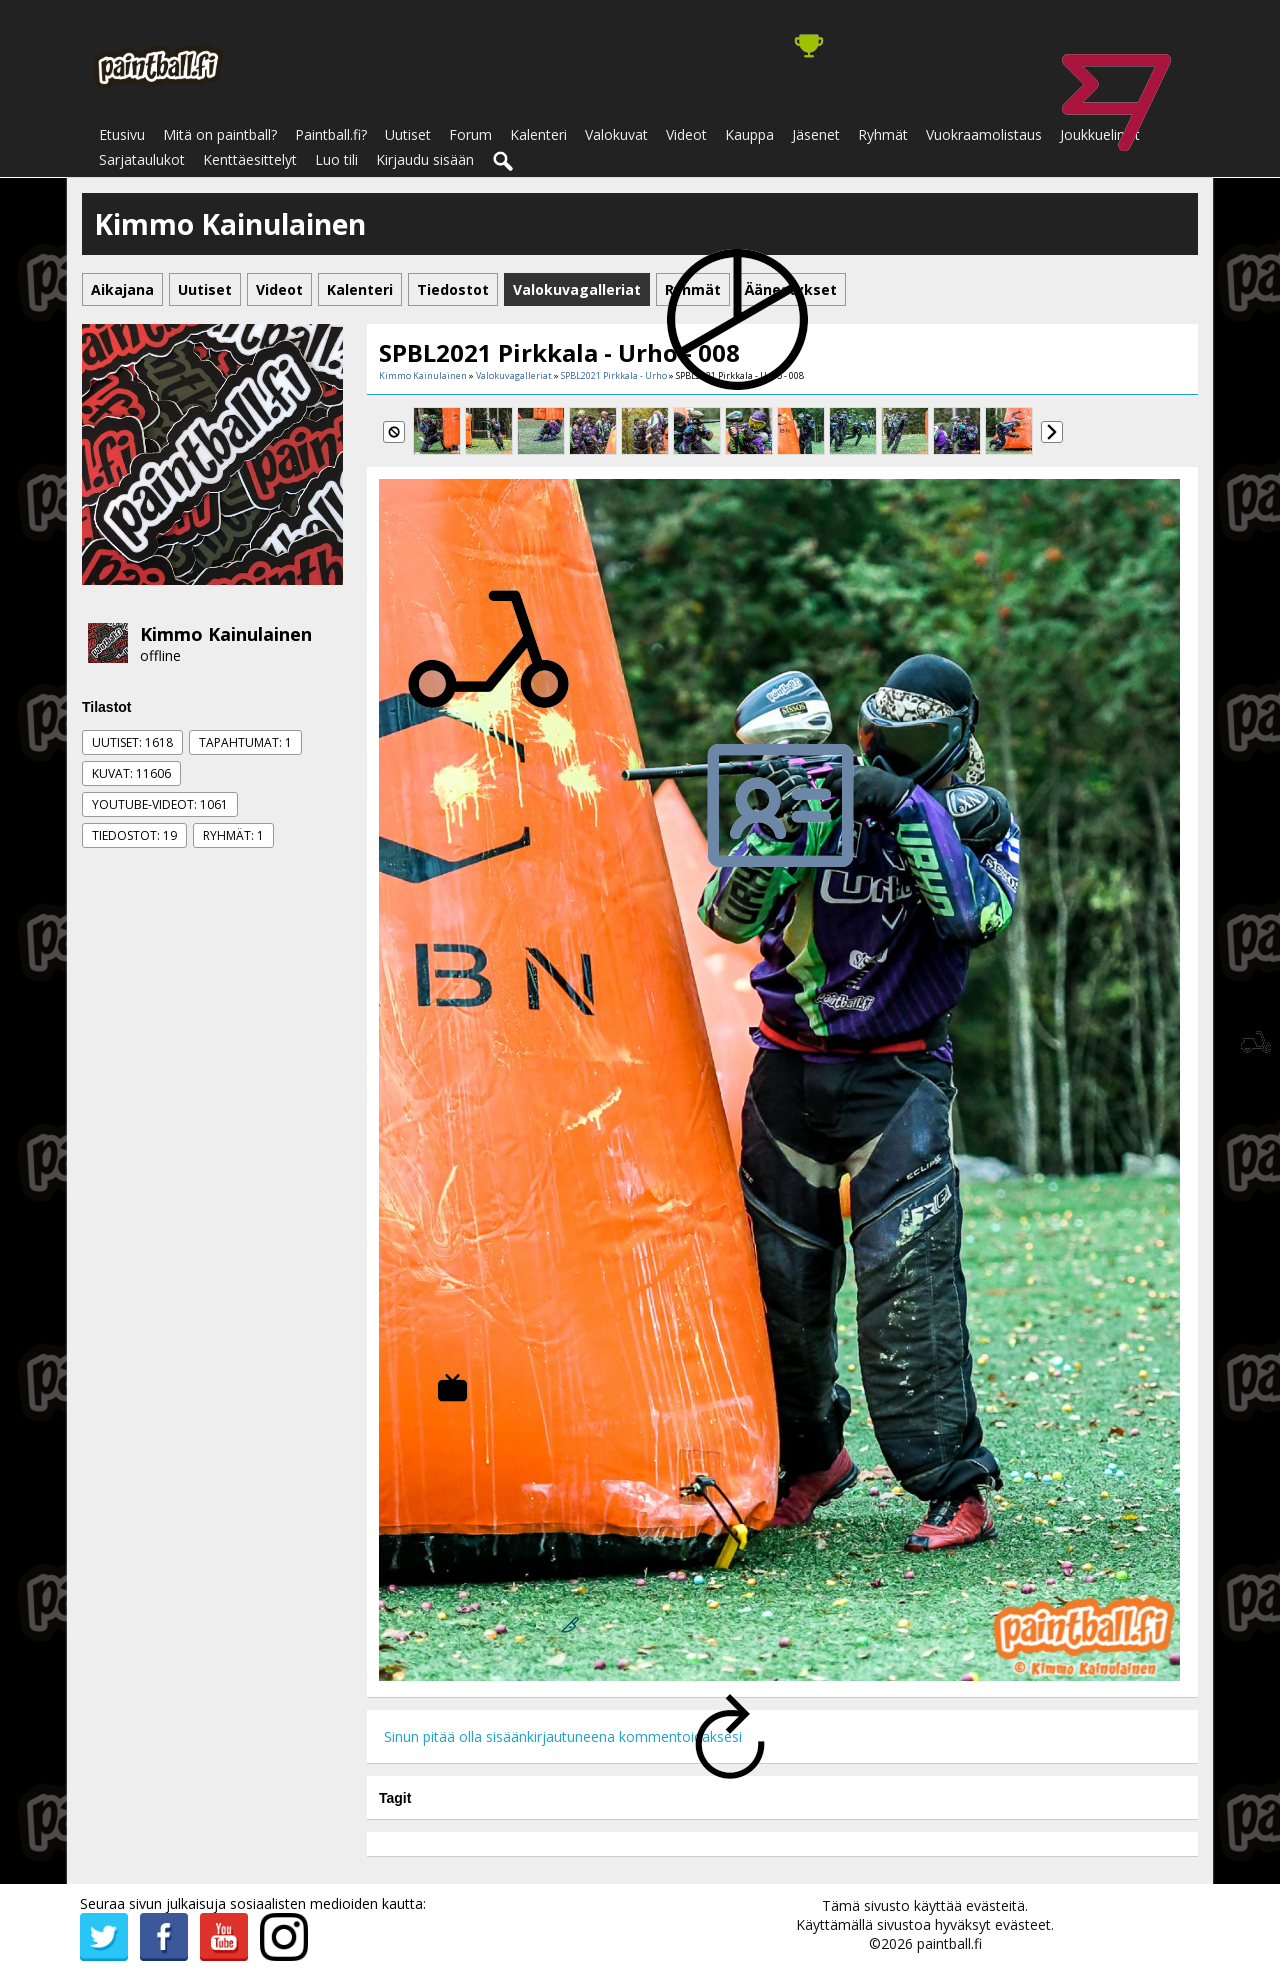  I want to click on flag or bookmark an item, so click(1112, 96).